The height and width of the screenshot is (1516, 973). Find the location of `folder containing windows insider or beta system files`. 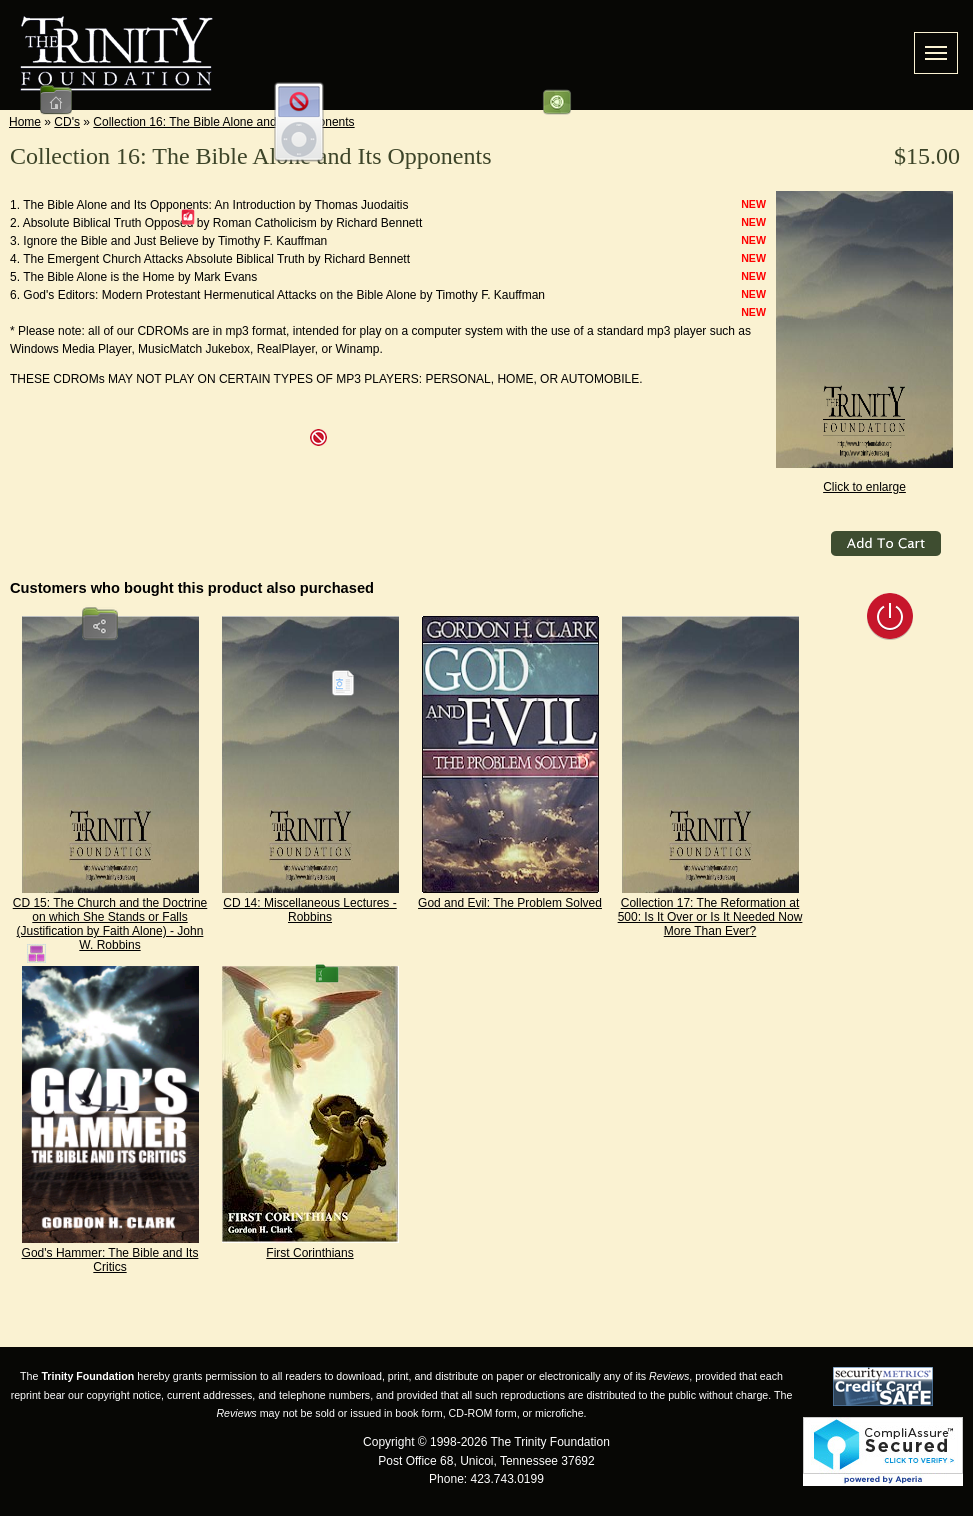

folder containing windows insider or beta system files is located at coordinates (327, 974).